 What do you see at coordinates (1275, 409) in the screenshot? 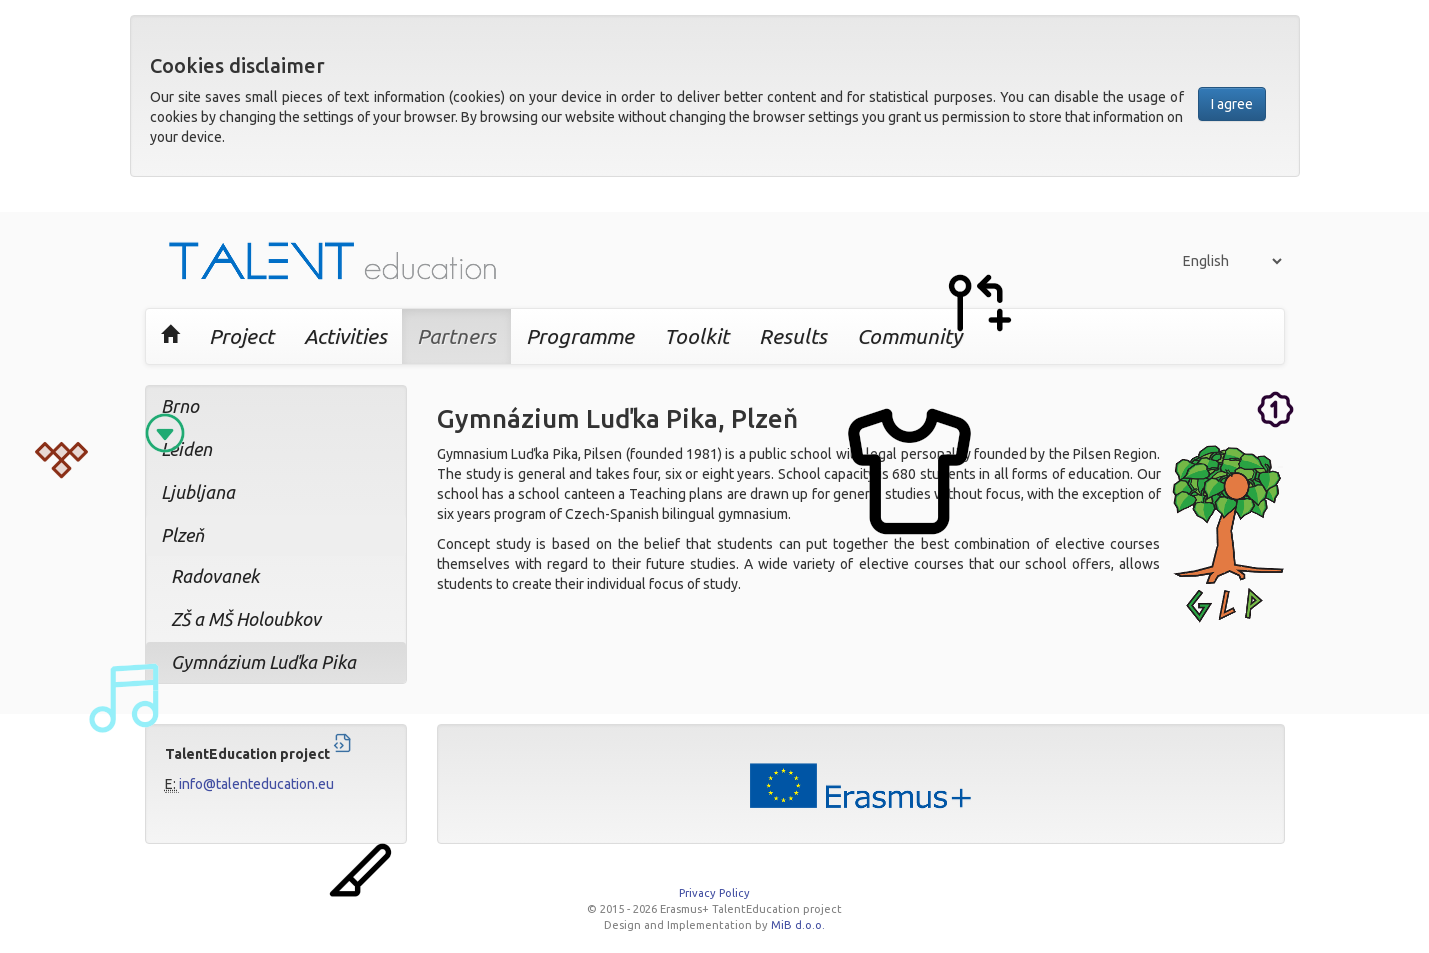
I see `indicates first place or top ranking` at bounding box center [1275, 409].